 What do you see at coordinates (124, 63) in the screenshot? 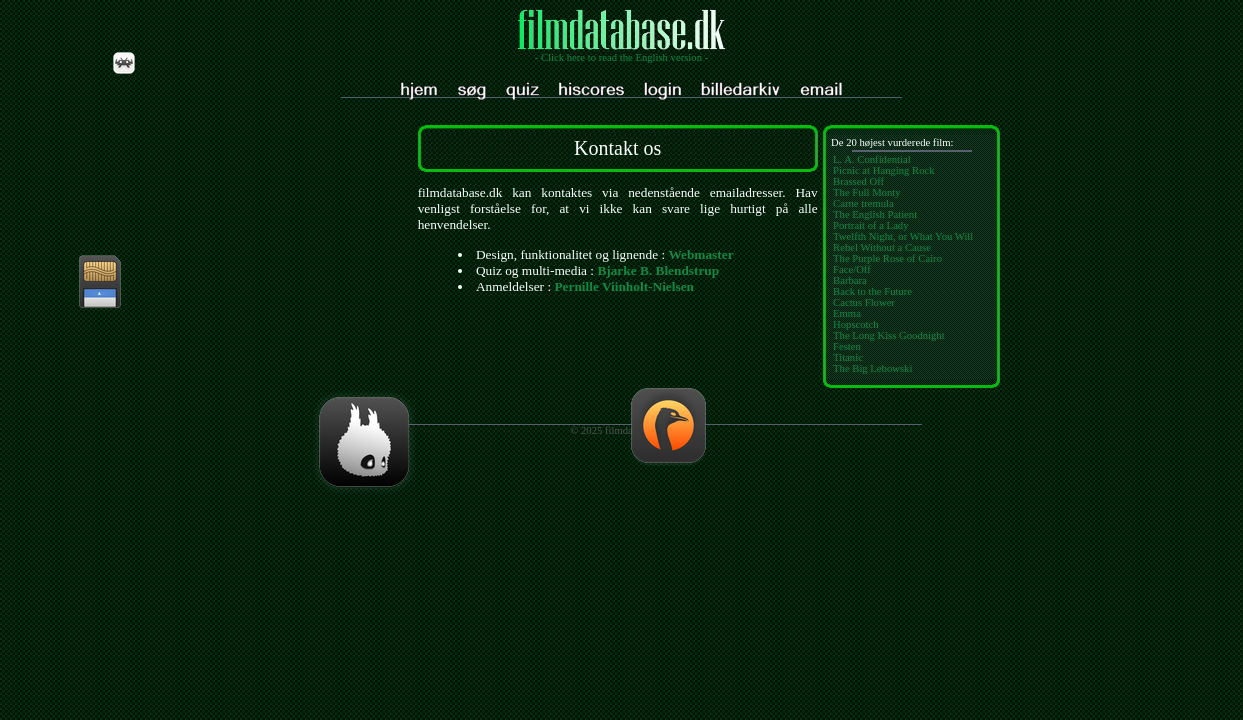
I see `open retroarch emulator app` at bounding box center [124, 63].